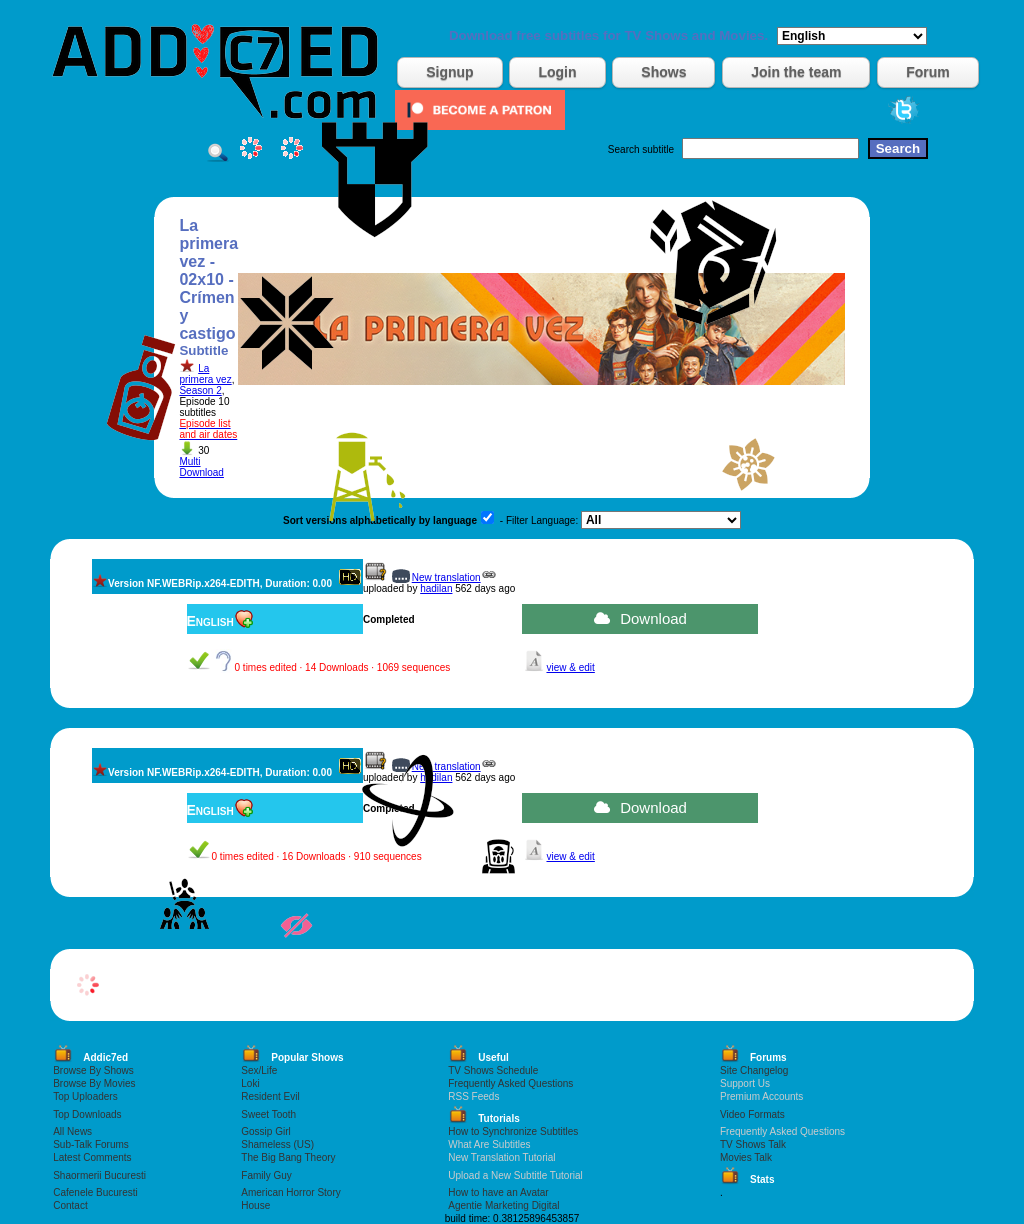 The height and width of the screenshot is (1224, 1024). What do you see at coordinates (748, 464) in the screenshot?
I see `decorative flower element for game UI` at bounding box center [748, 464].